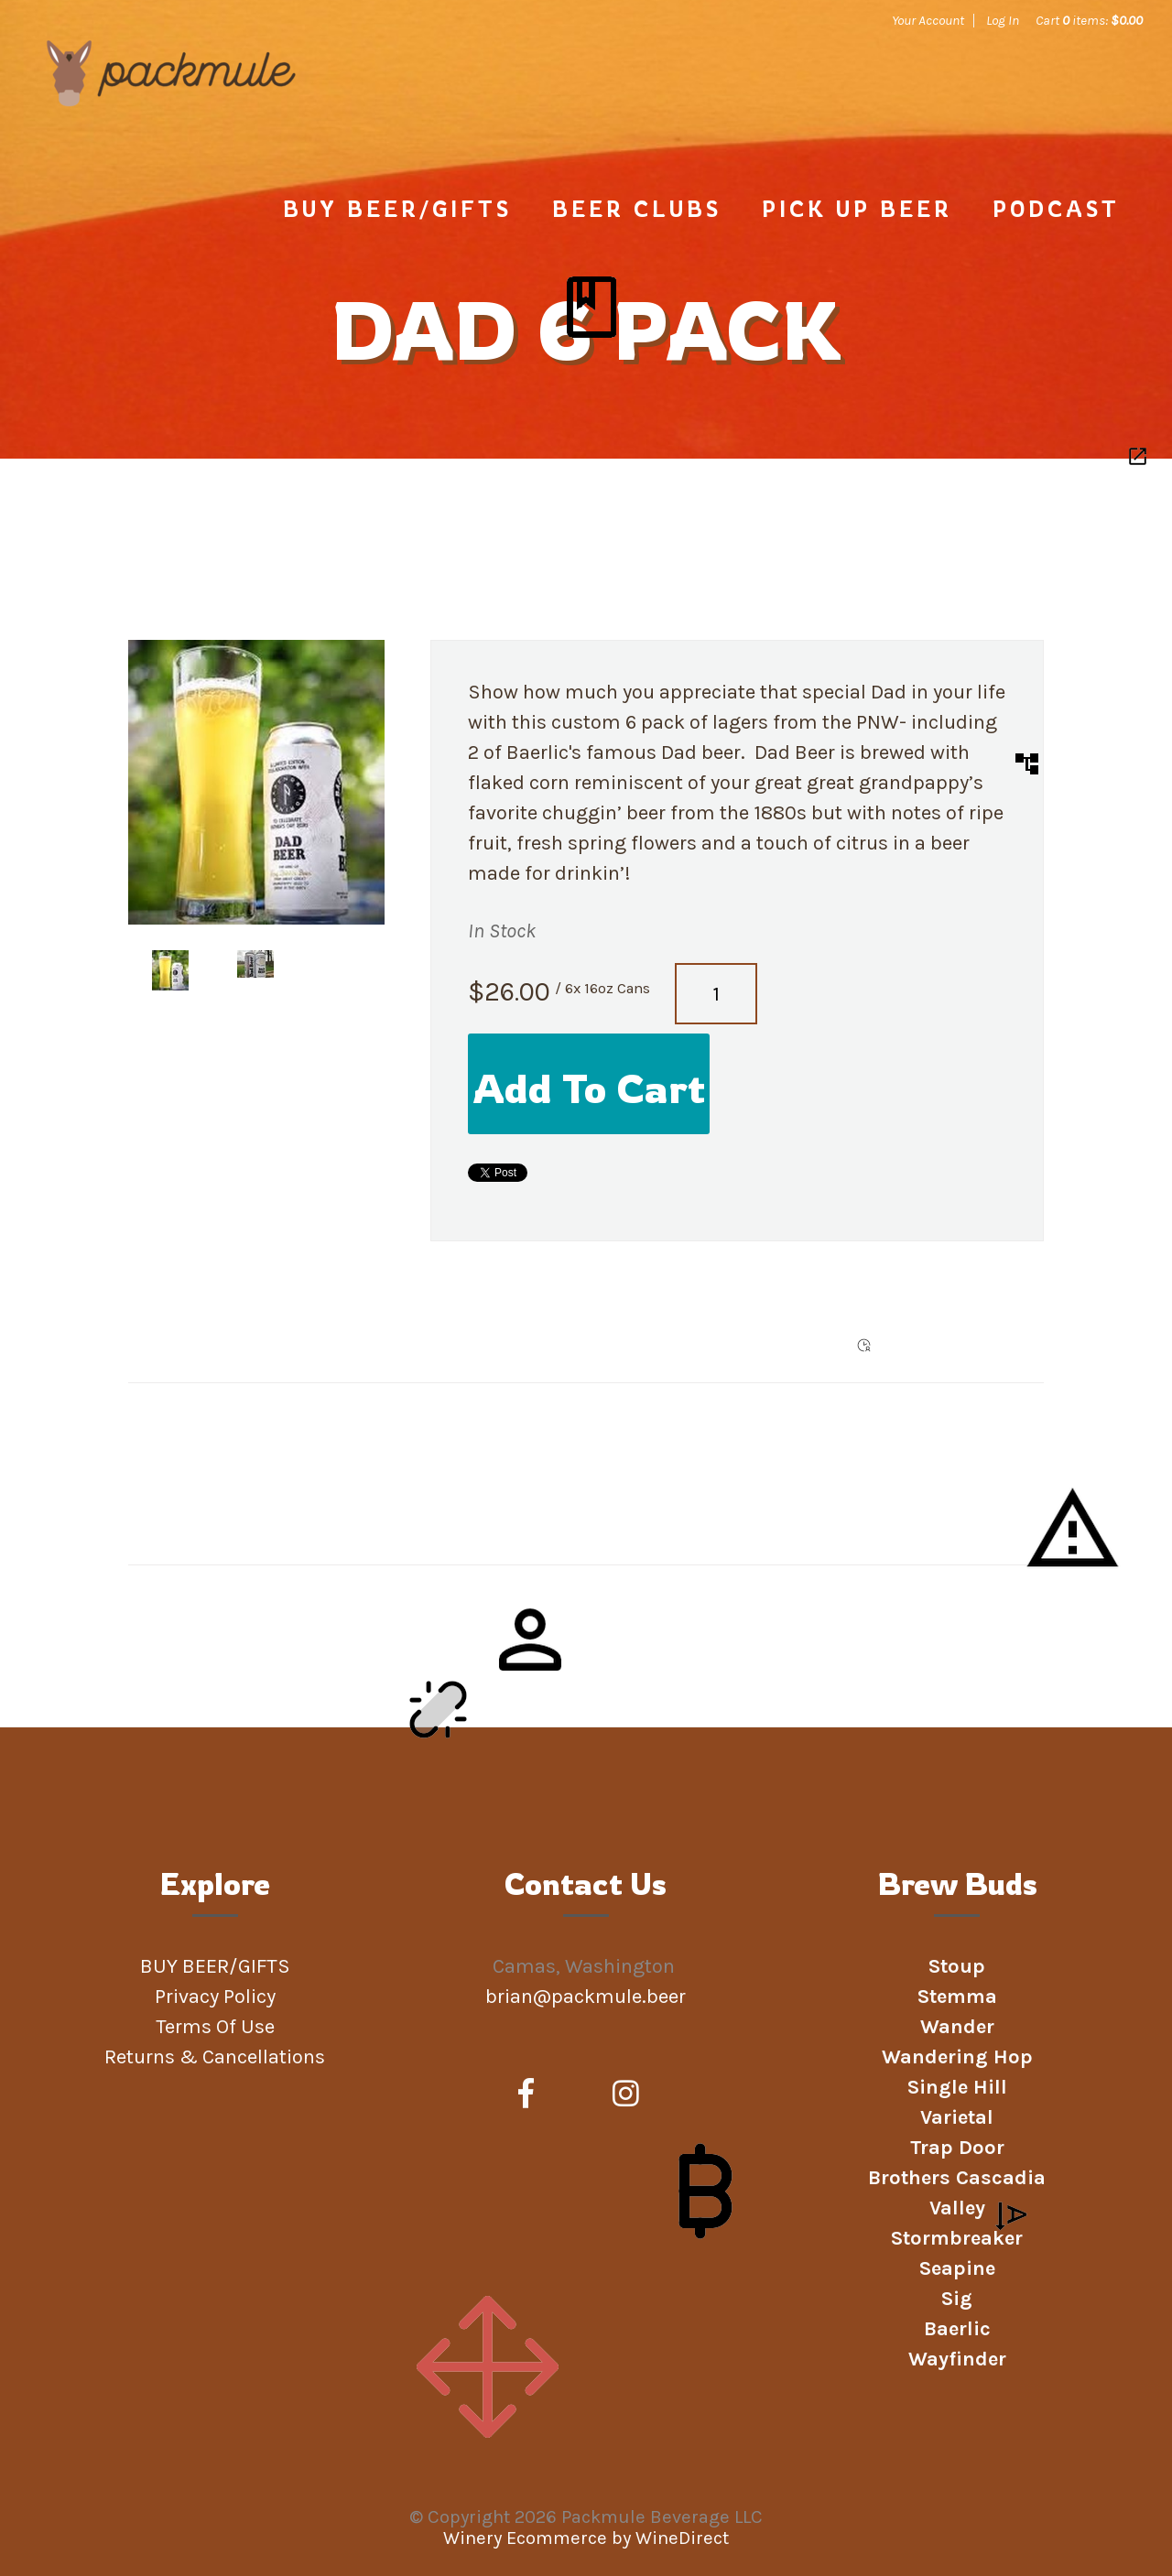 This screenshot has height=2576, width=1172. What do you see at coordinates (438, 1709) in the screenshot?
I see `disconnect or unlink connected items` at bounding box center [438, 1709].